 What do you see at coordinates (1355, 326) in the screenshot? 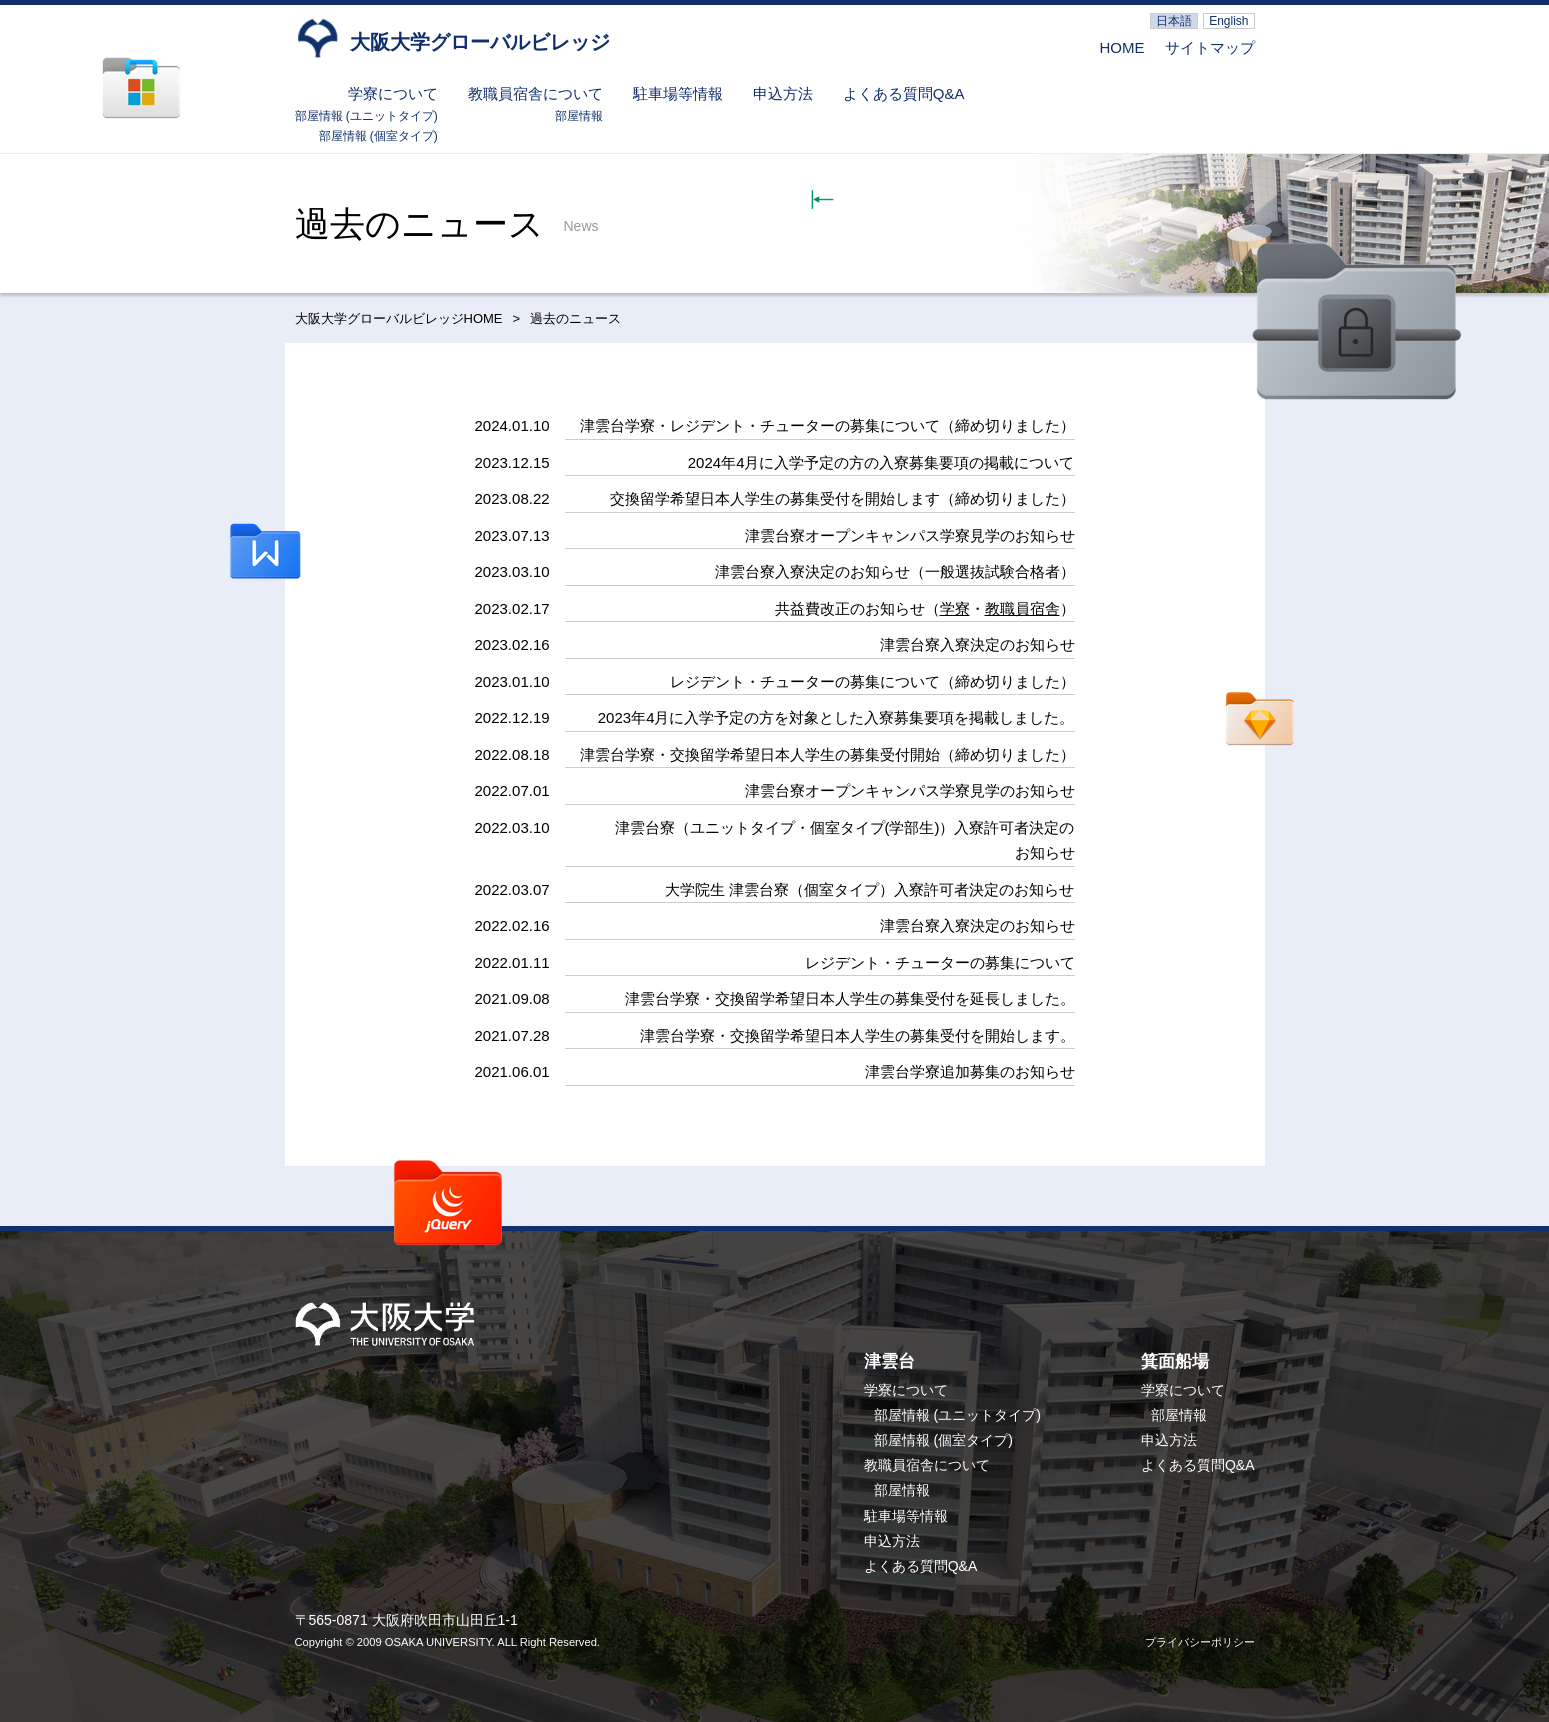
I see `access a password-protected folder` at bounding box center [1355, 326].